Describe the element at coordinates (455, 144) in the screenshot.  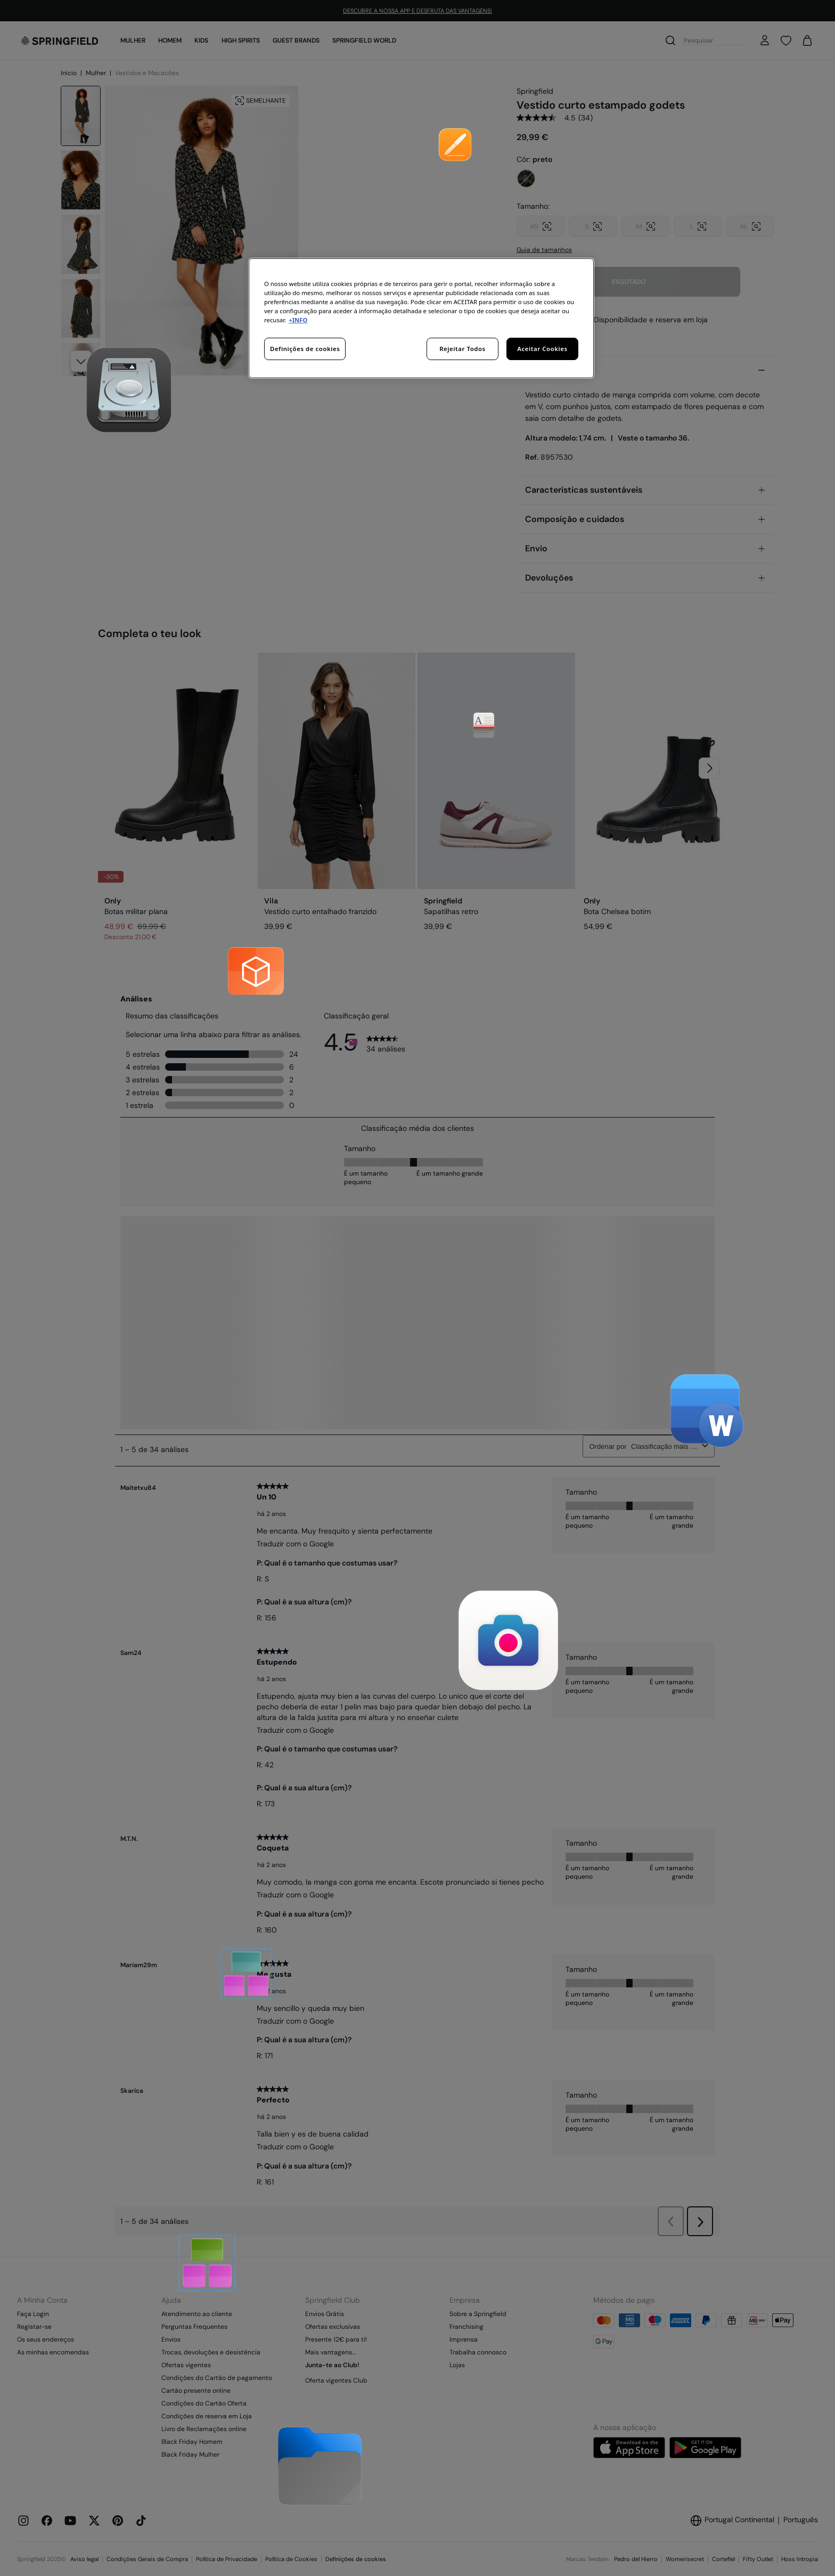
I see `open Pages document editor` at that location.